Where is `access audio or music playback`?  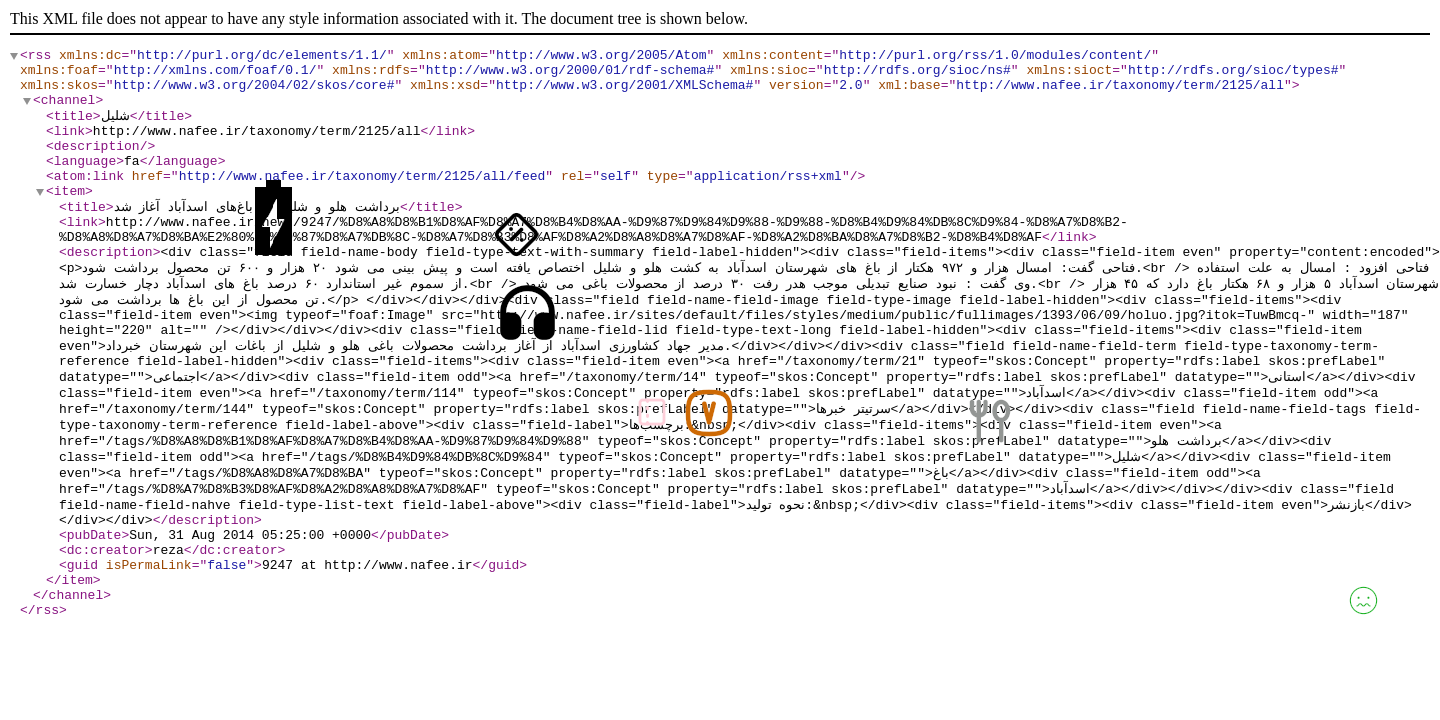
access audio or music playback is located at coordinates (527, 312).